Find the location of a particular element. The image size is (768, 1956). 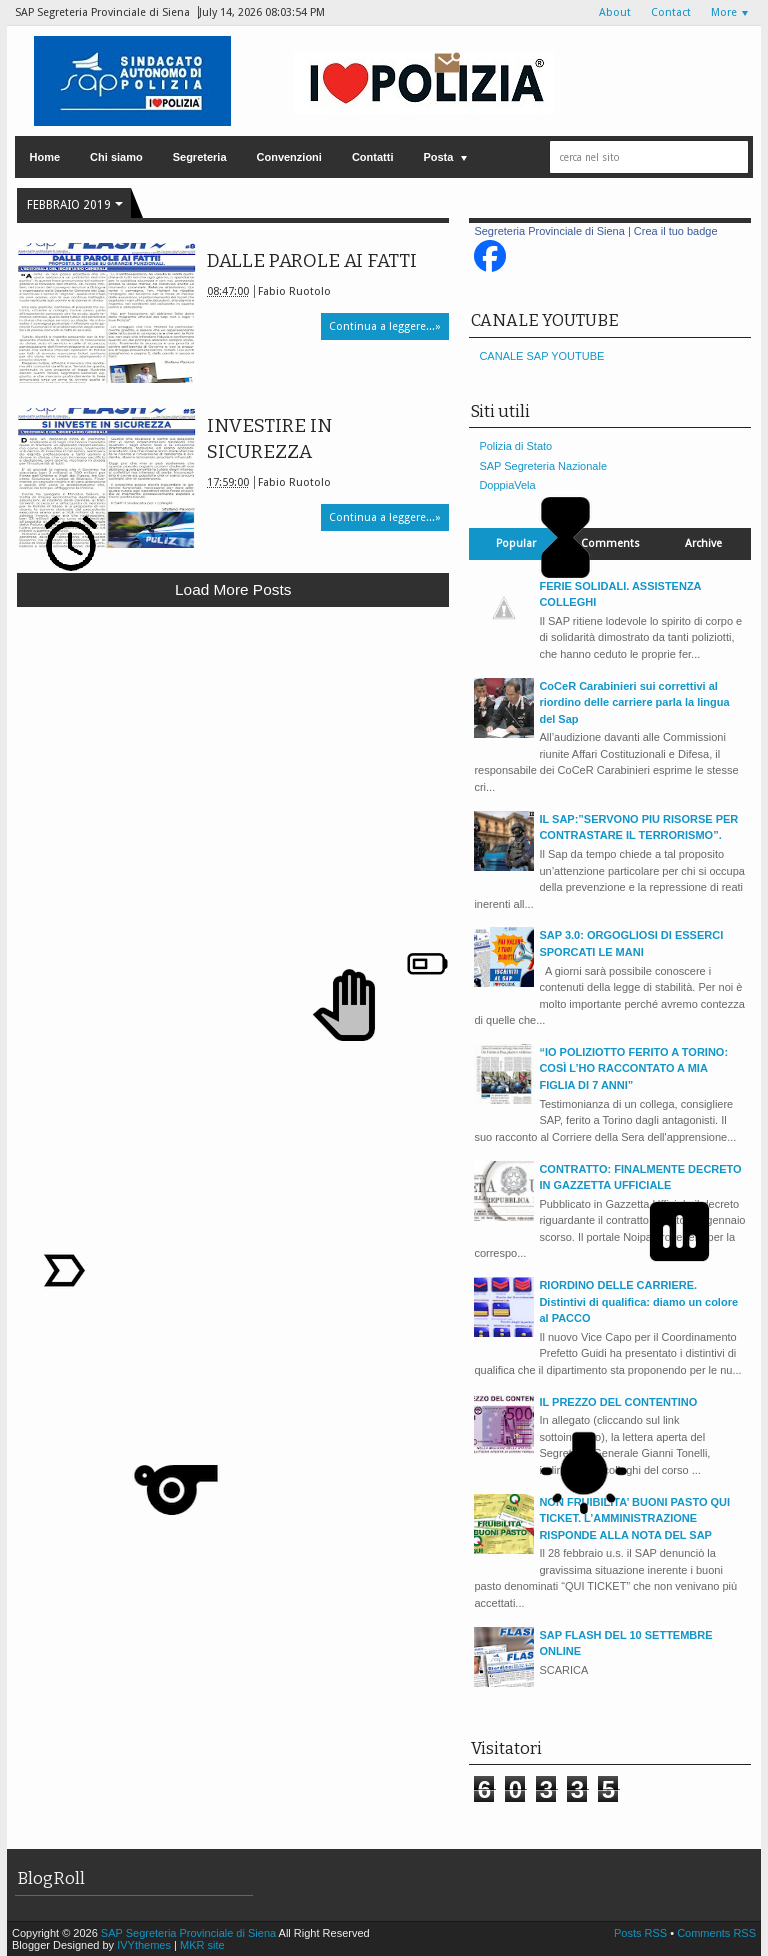

indicates battery at 50% charge level is located at coordinates (427, 962).